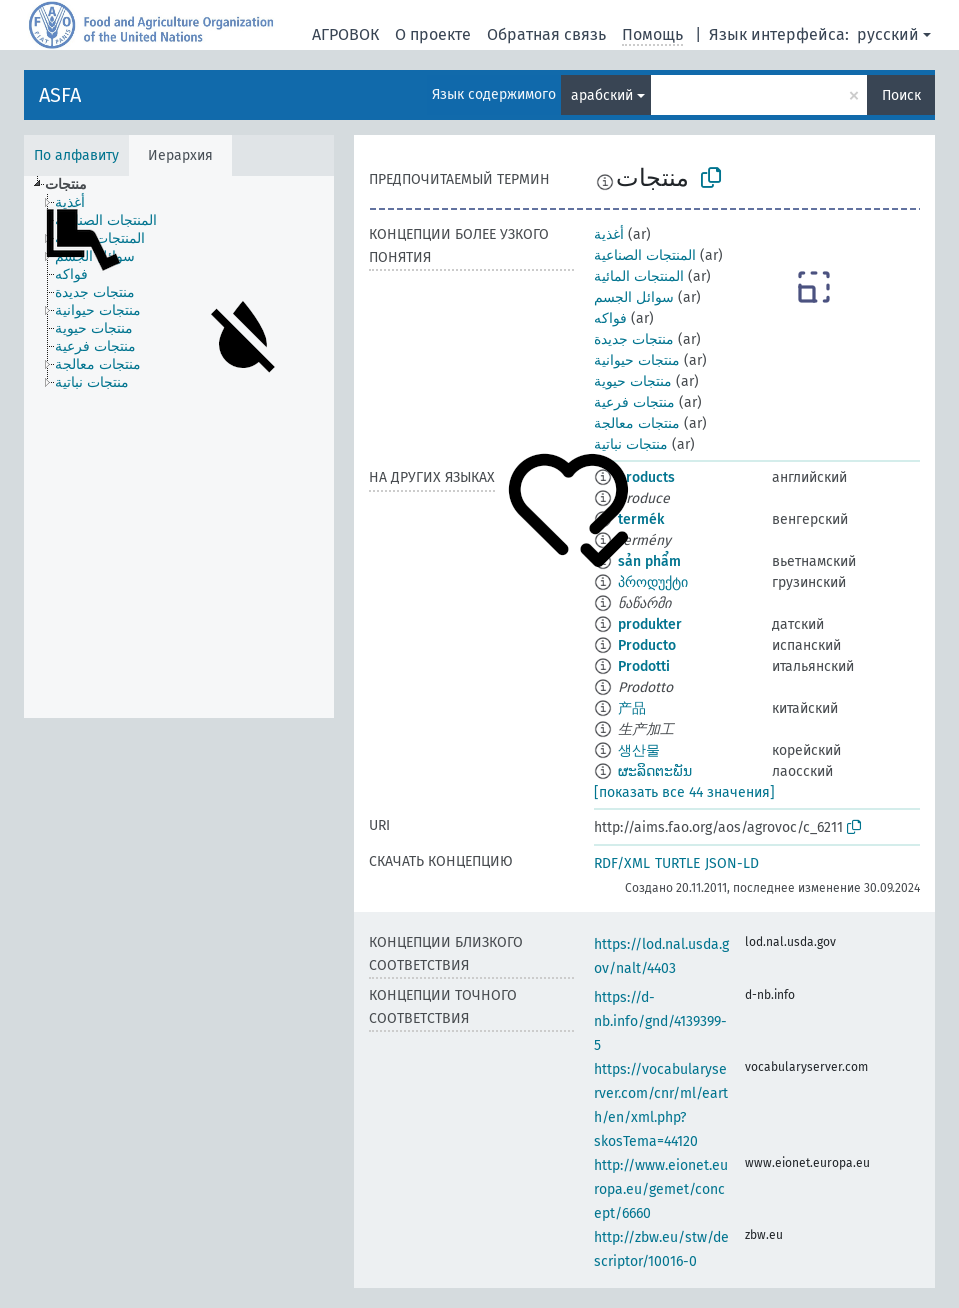  Describe the element at coordinates (243, 336) in the screenshot. I see `reset or clear color formatting` at that location.